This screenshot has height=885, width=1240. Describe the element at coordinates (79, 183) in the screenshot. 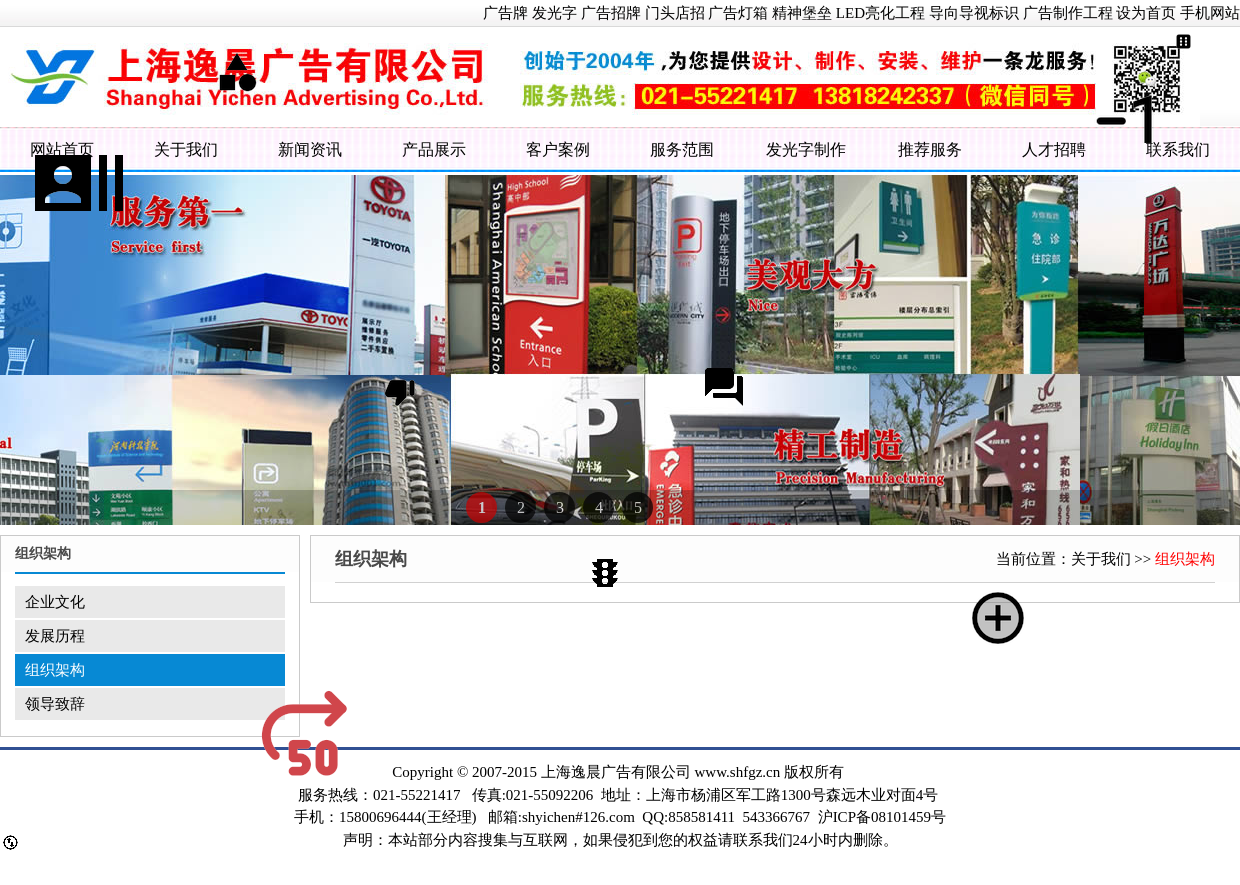

I see `view recently contacted people` at that location.